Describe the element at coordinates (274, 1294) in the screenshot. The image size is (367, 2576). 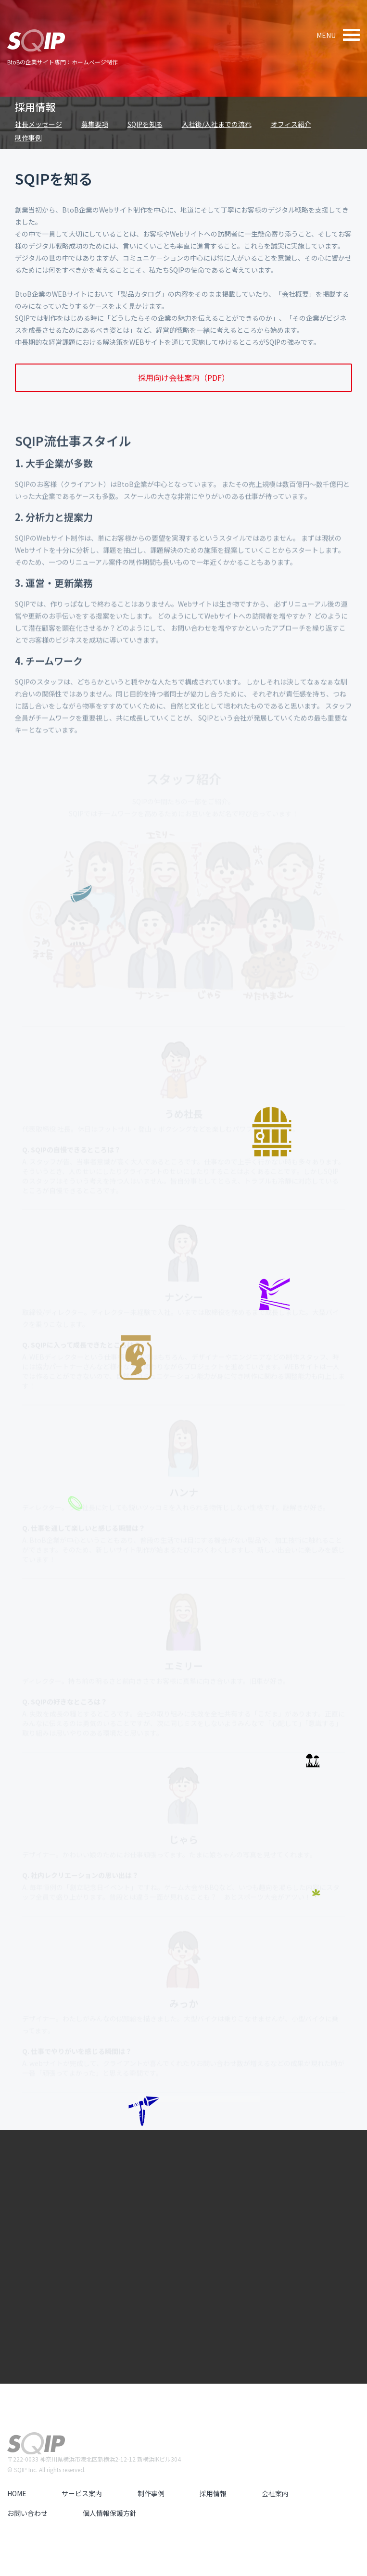
I see `lock picking skill or ability in a game` at that location.